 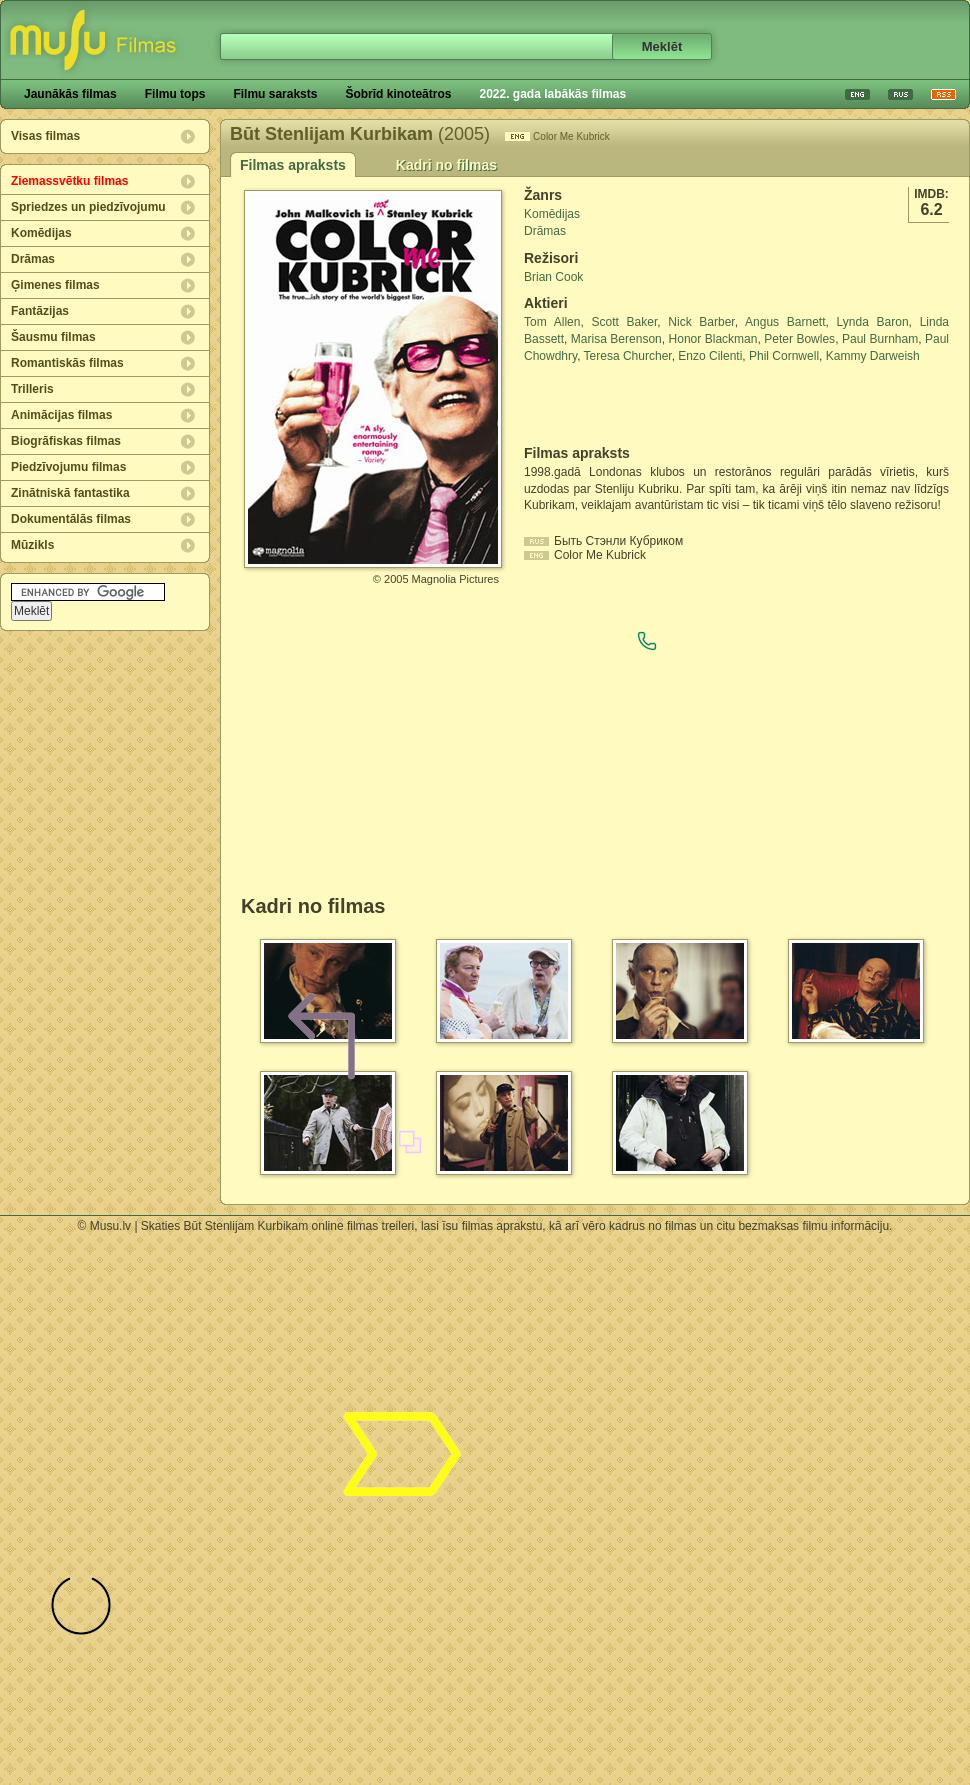 I want to click on add a tag or label to an item, so click(x=398, y=1454).